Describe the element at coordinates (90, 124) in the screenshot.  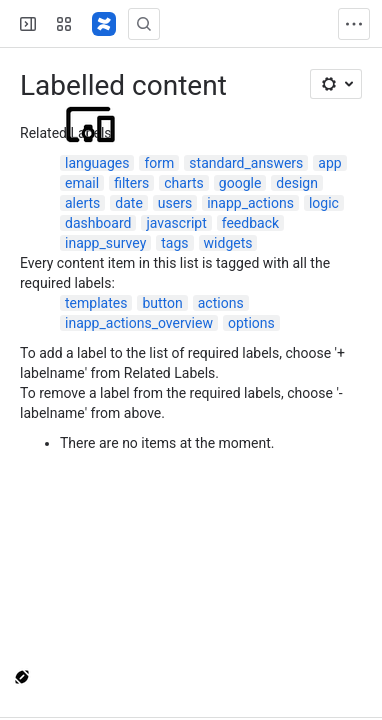
I see `view other connected devices` at that location.